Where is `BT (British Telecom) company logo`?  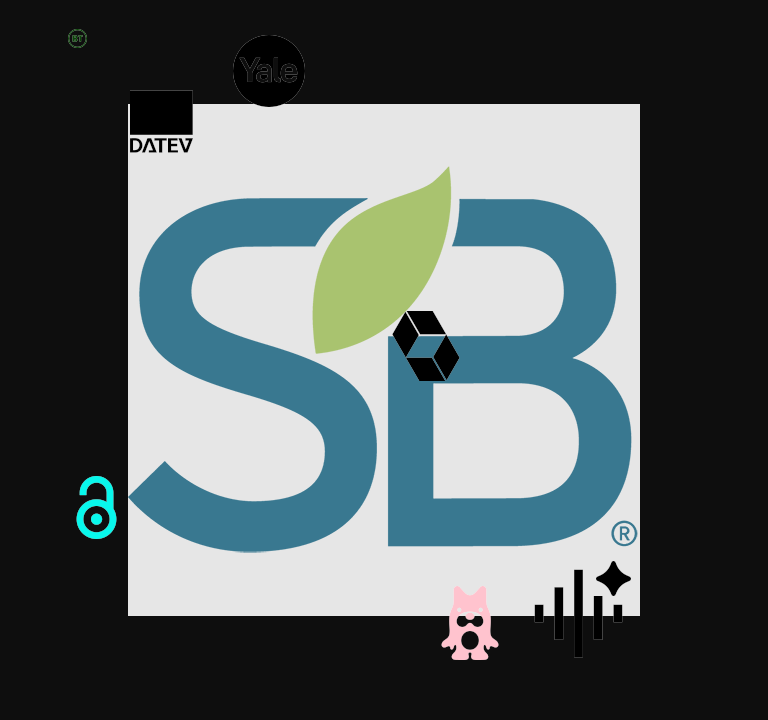 BT (British Telecom) company logo is located at coordinates (77, 38).